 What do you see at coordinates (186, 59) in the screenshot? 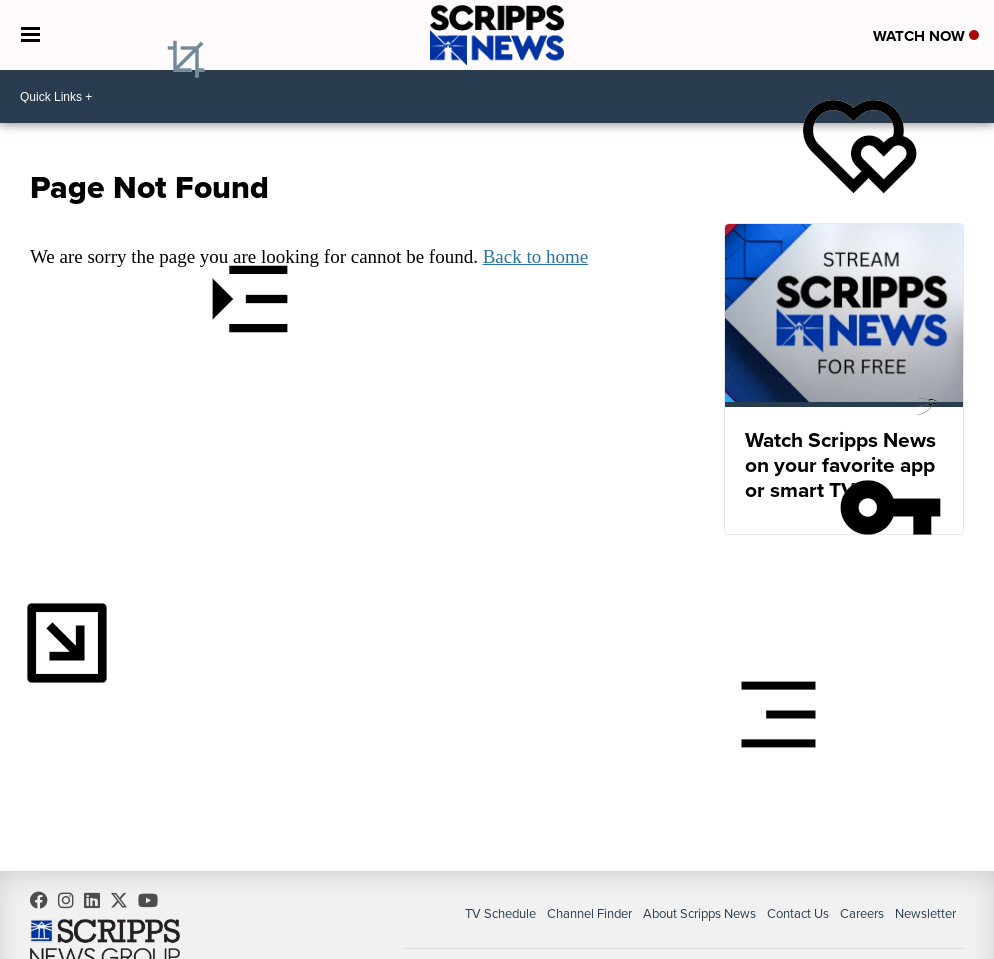
I see `crop an image or photo` at bounding box center [186, 59].